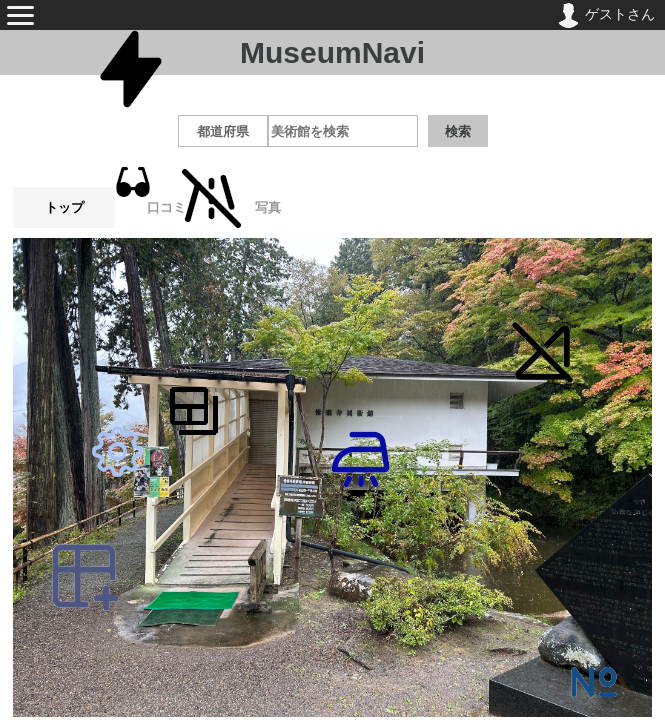 The width and height of the screenshot is (665, 720). Describe the element at coordinates (131, 69) in the screenshot. I see `indicates flash or lightning mode is enabled` at that location.